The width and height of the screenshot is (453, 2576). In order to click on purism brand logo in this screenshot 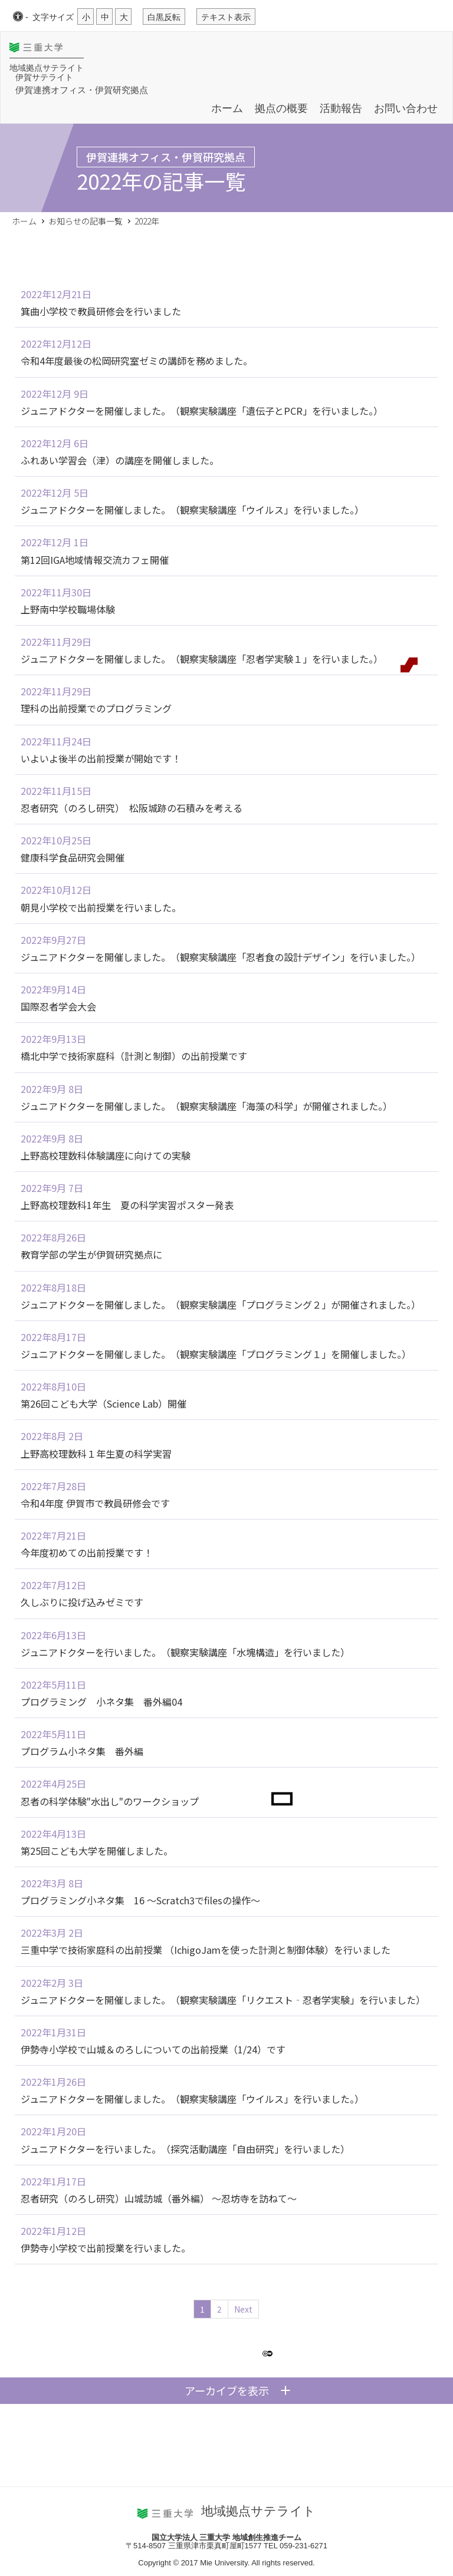, I will do `click(282, 1799)`.